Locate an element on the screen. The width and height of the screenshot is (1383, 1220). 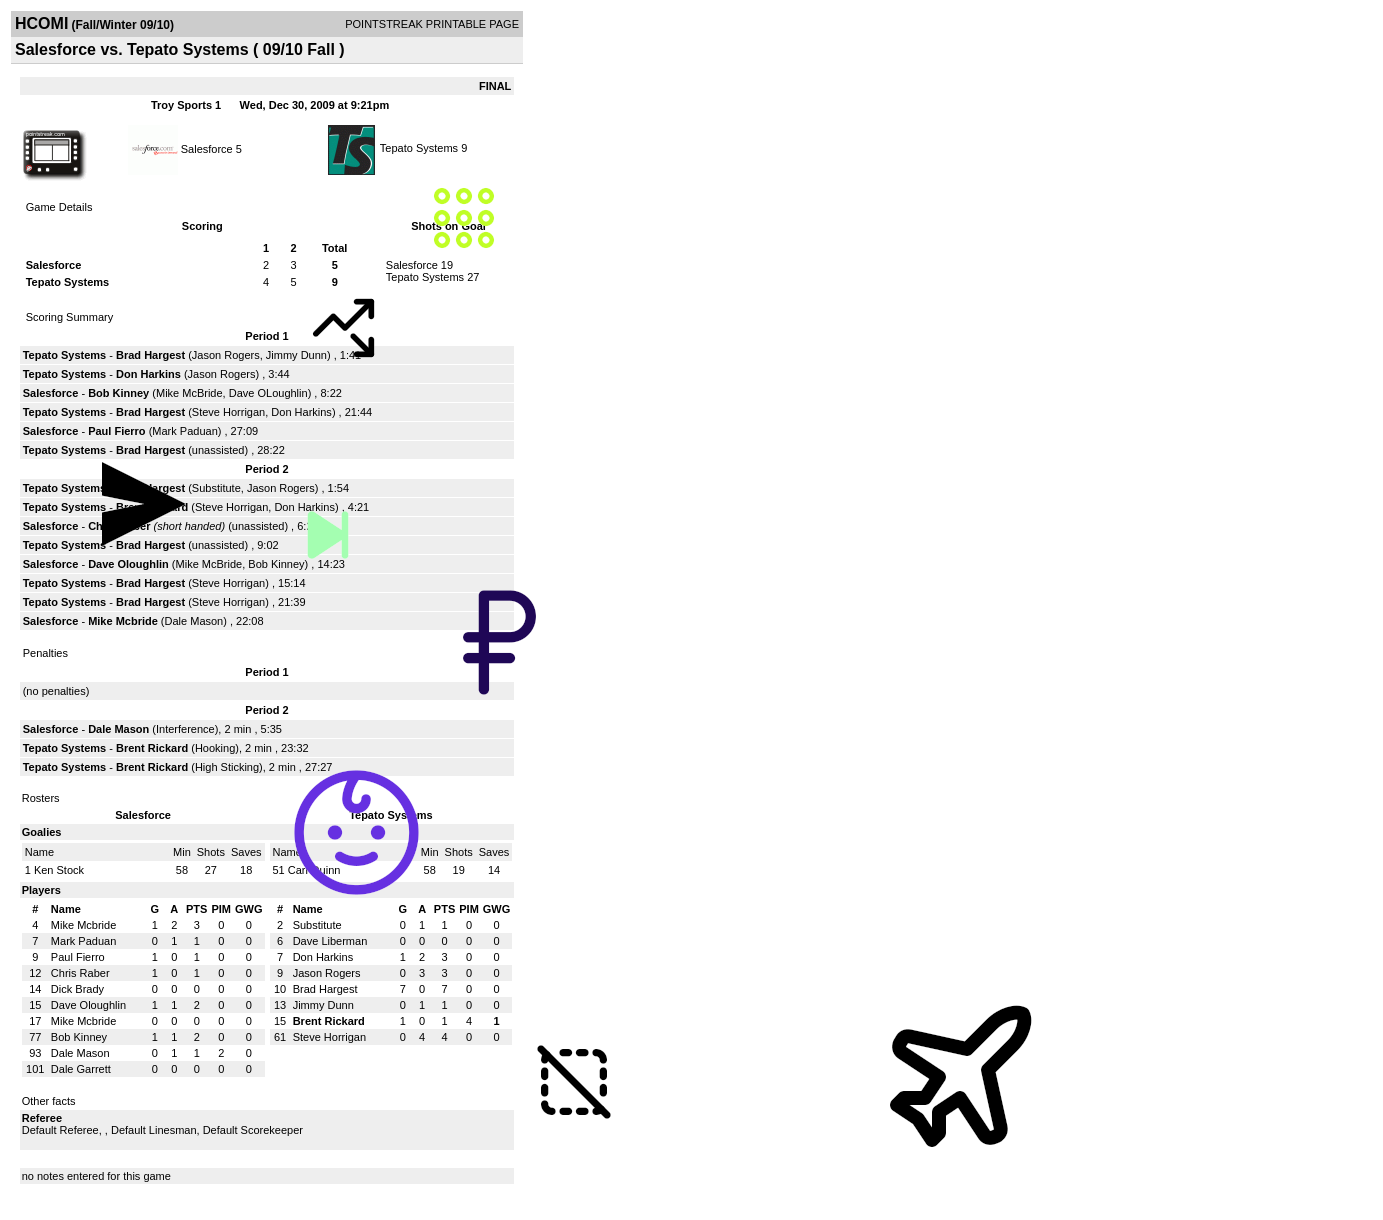
enable airplane mode is located at coordinates (960, 1077).